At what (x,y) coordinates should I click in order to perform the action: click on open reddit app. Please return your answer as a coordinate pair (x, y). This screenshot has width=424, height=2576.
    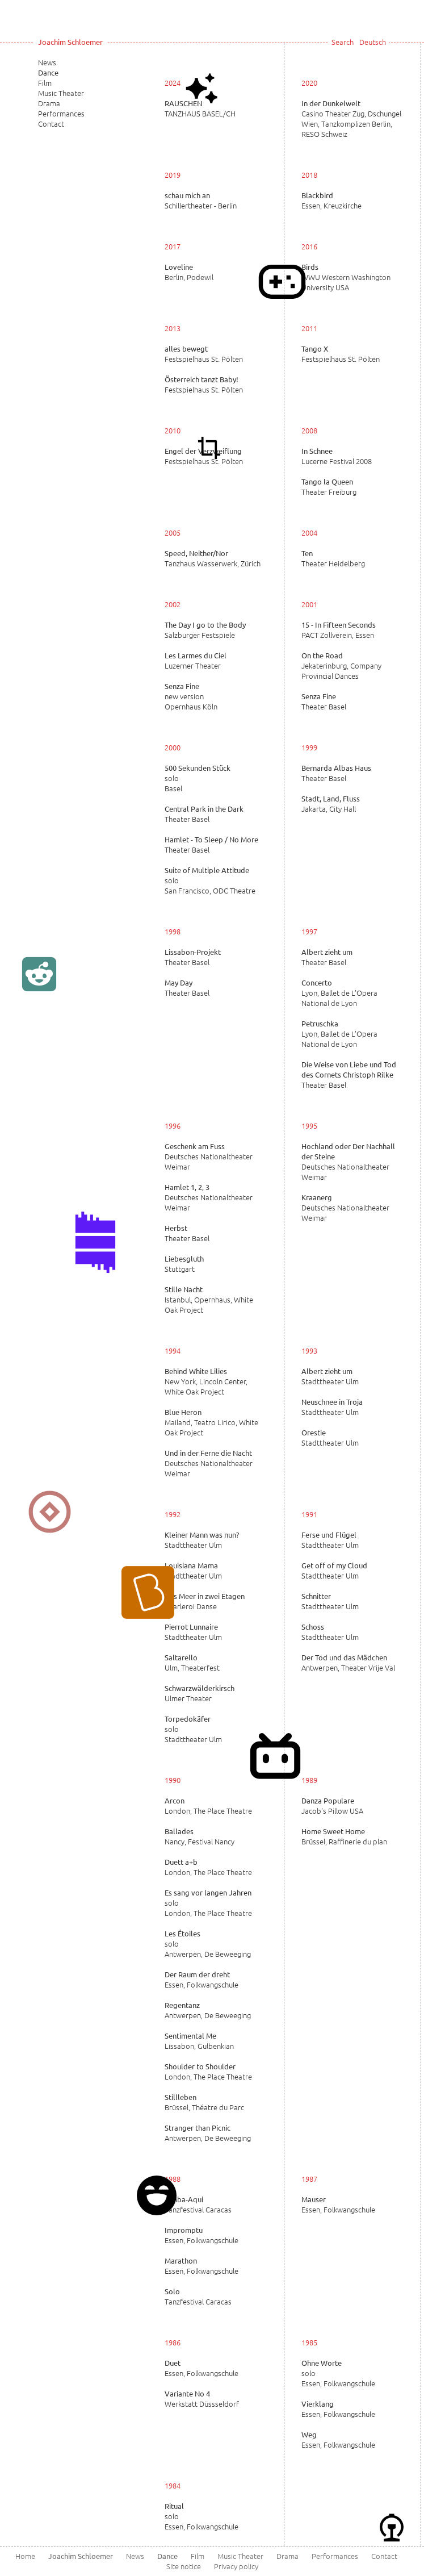
    Looking at the image, I should click on (39, 974).